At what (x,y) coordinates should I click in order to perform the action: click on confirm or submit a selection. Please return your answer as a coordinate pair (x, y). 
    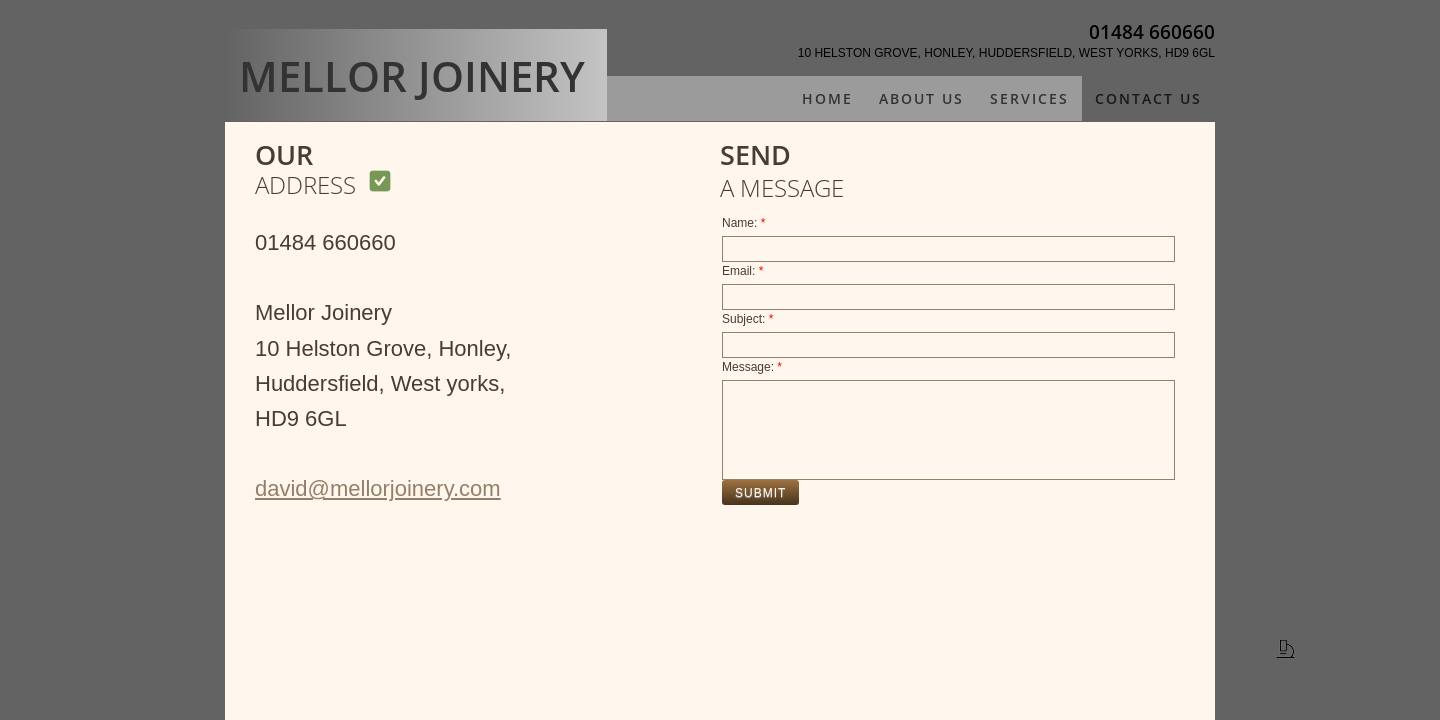
    Looking at the image, I should click on (380, 181).